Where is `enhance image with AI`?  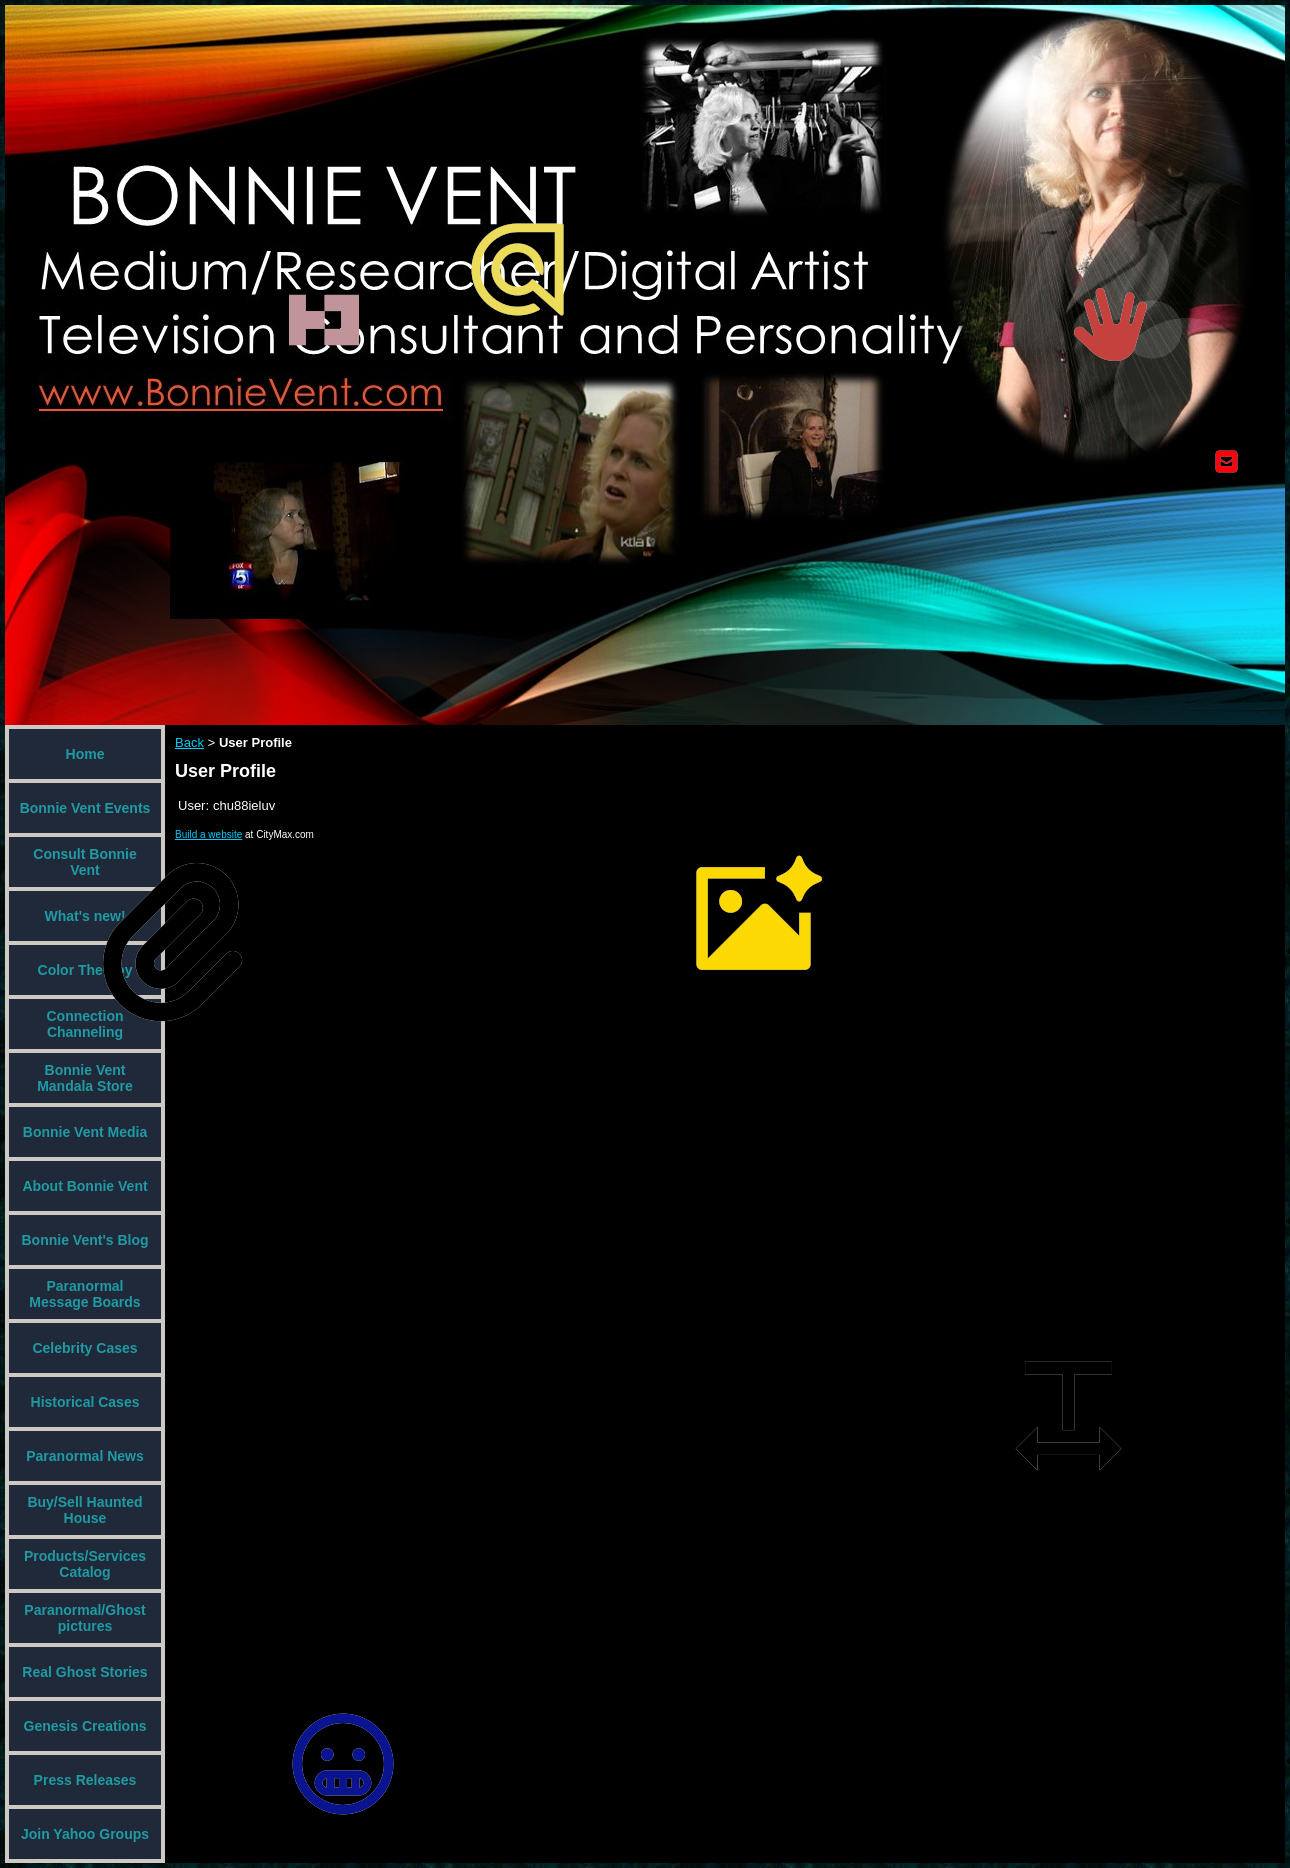
enhance image with AI is located at coordinates (753, 918).